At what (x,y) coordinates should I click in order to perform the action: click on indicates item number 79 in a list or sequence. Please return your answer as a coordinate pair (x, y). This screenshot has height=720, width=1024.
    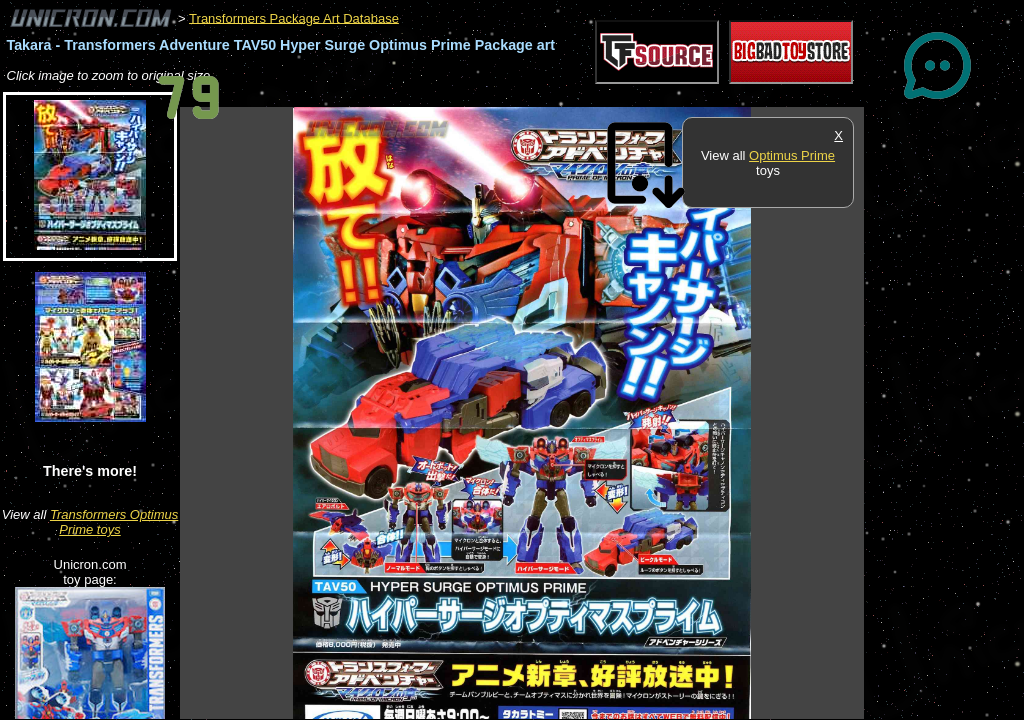
    Looking at the image, I should click on (188, 97).